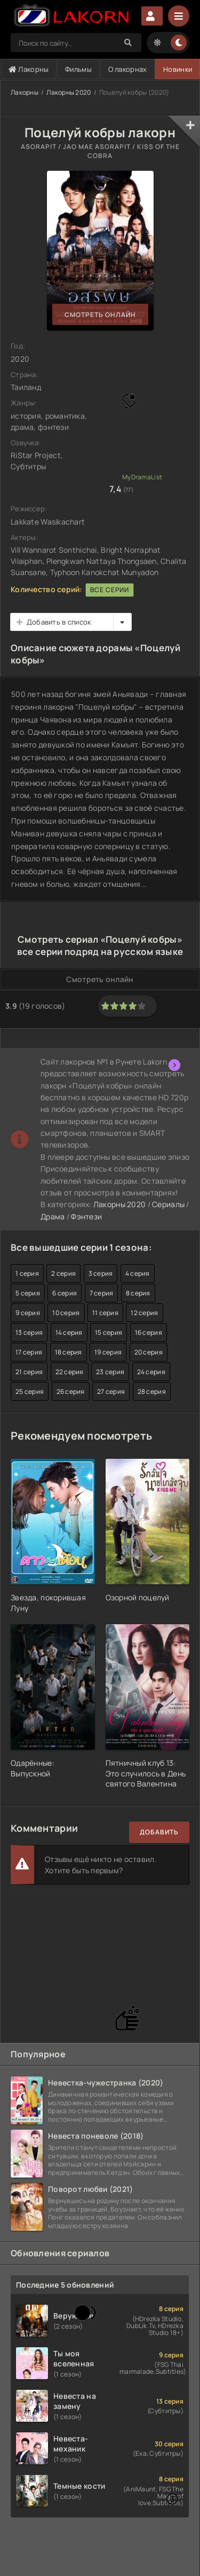  Describe the element at coordinates (172, 2499) in the screenshot. I see `indicates step three in a multi-step process` at that location.